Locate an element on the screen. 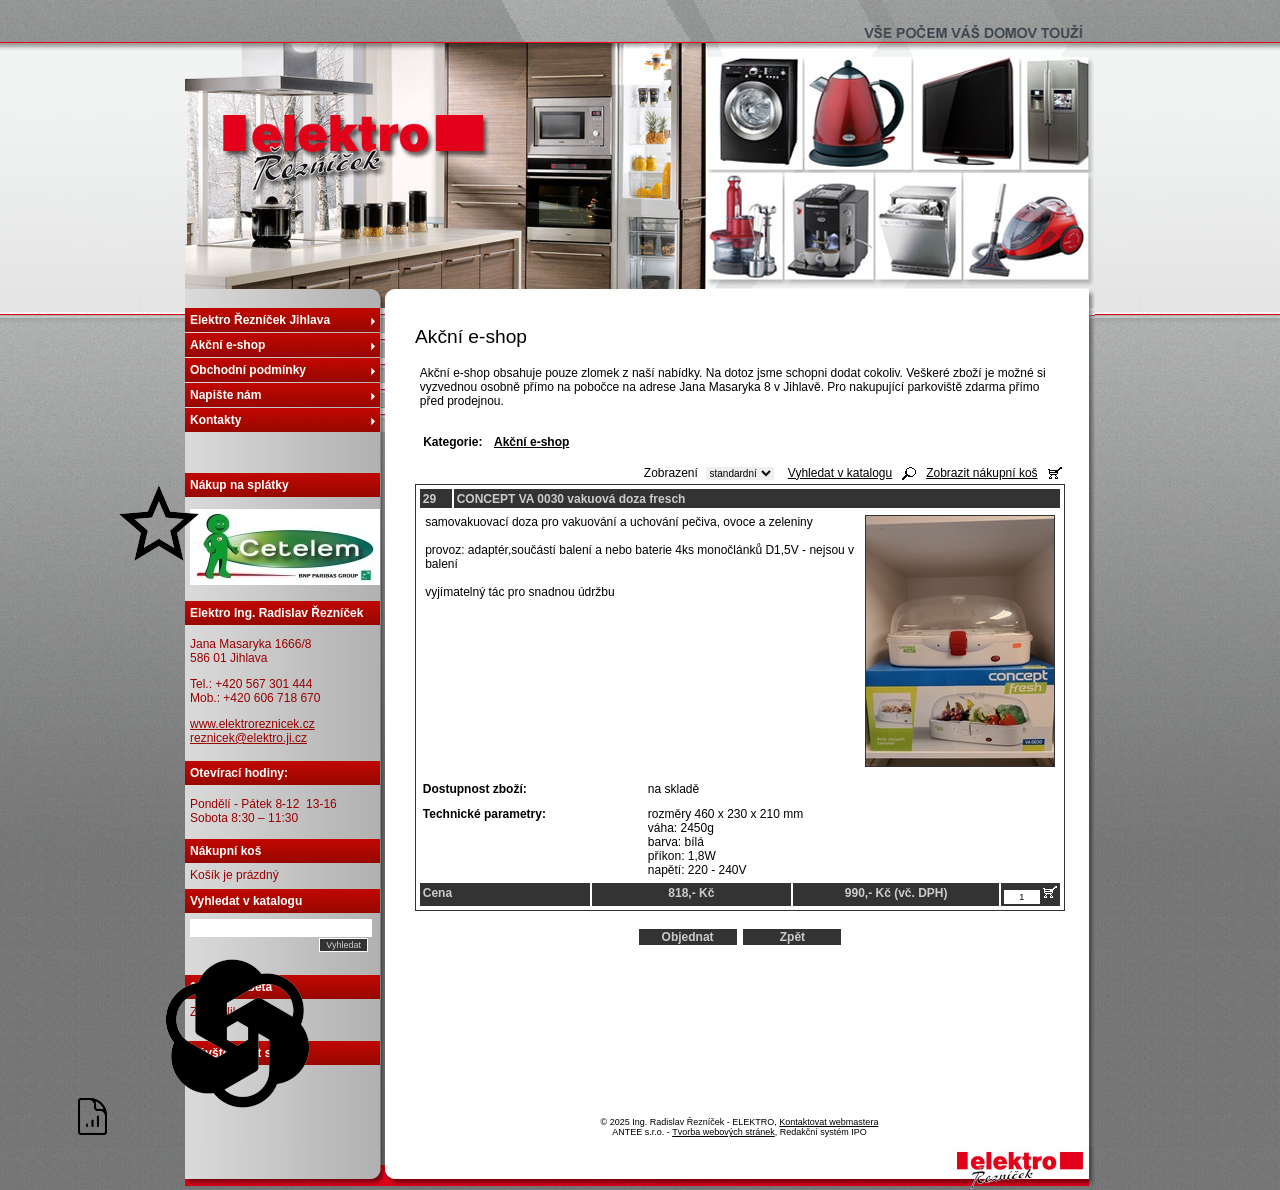 This screenshot has height=1190, width=1280. view document analytics or statistics is located at coordinates (92, 1116).